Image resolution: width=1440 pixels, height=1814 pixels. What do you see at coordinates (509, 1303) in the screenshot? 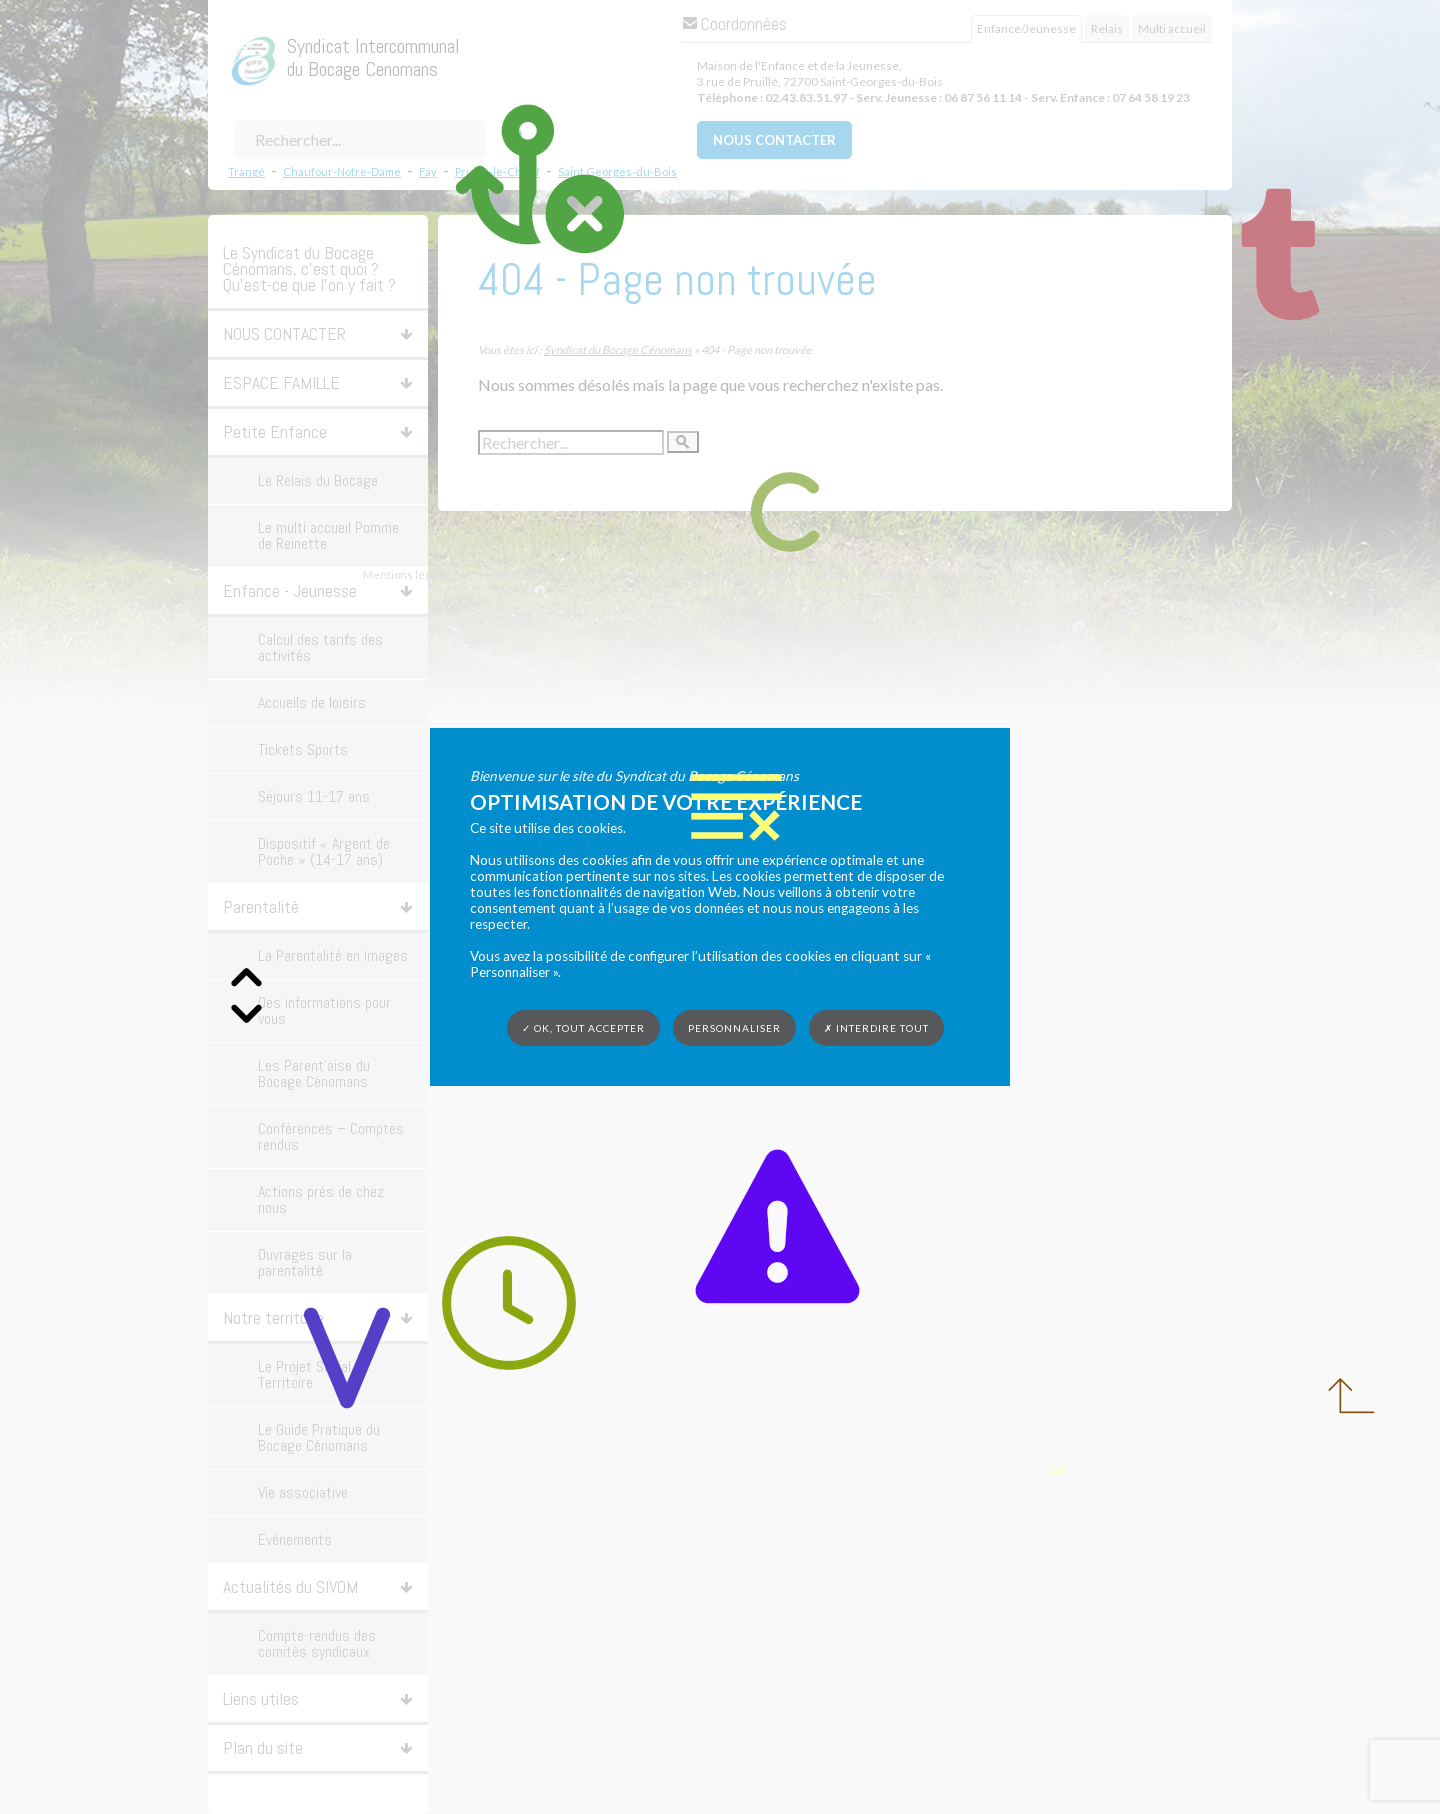
I see `view time or timestamp information` at bounding box center [509, 1303].